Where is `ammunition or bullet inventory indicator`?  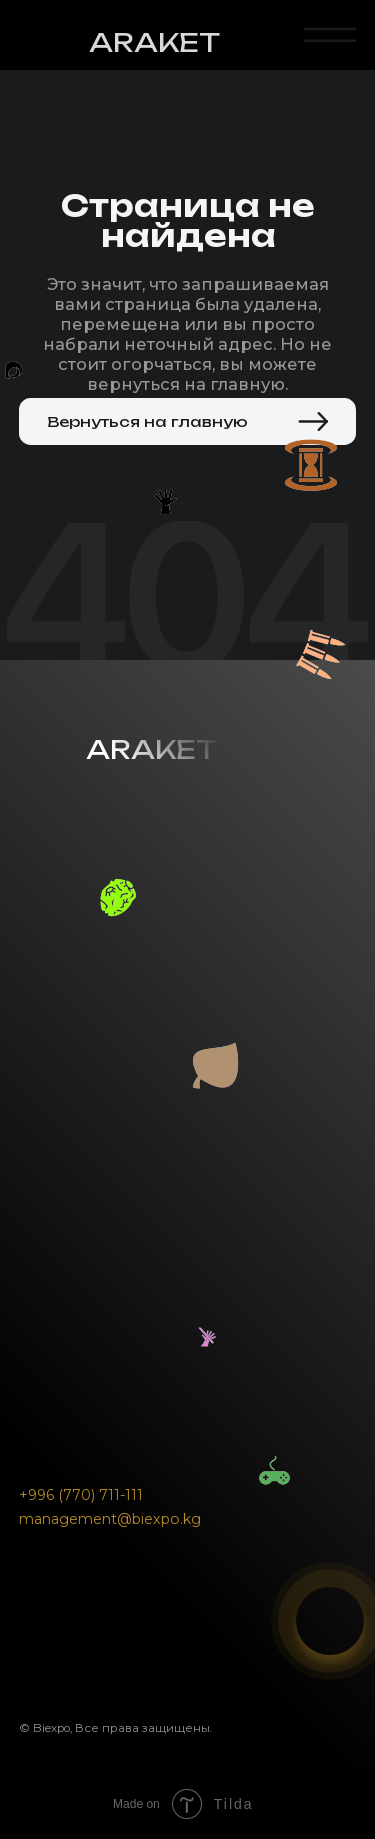
ammunition or bullet inventory indicator is located at coordinates (320, 654).